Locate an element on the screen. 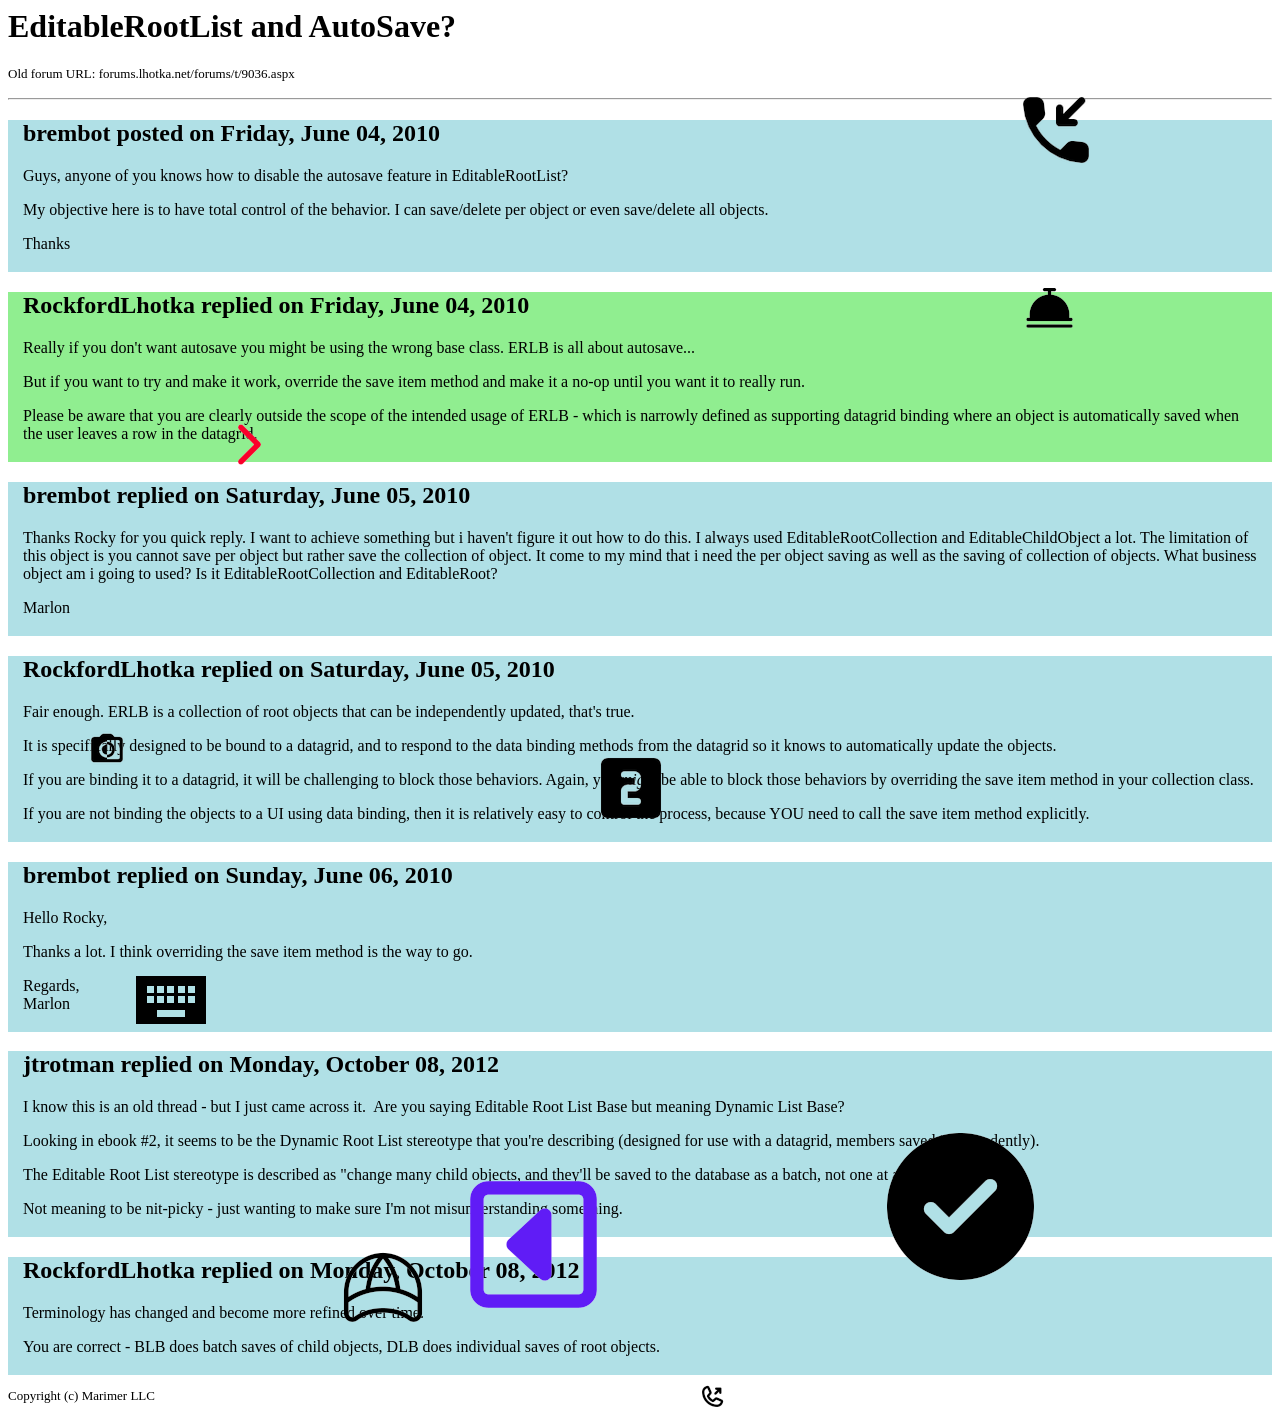 This screenshot has width=1280, height=1417. open the on-screen keyboard is located at coordinates (171, 1000).